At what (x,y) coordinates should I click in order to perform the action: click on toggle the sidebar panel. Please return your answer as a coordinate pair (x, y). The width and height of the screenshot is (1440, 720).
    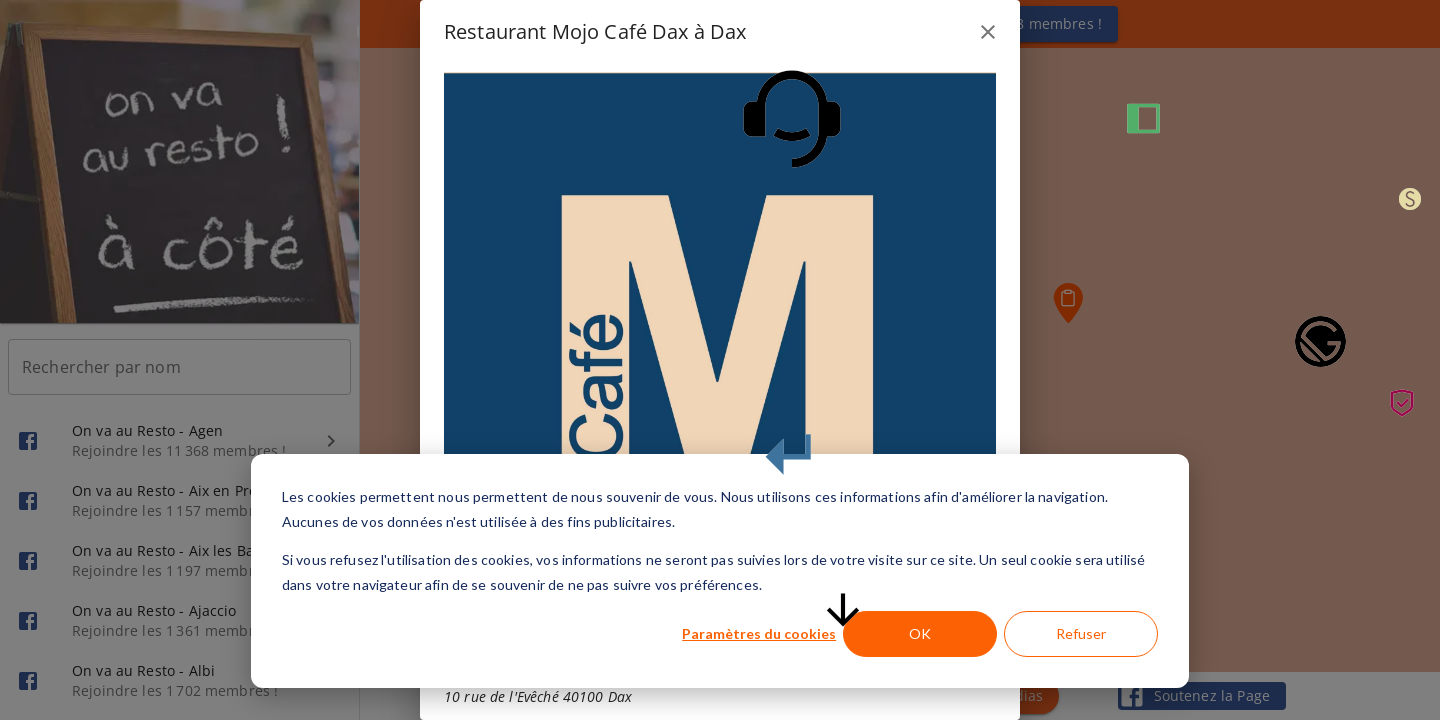
    Looking at the image, I should click on (1143, 118).